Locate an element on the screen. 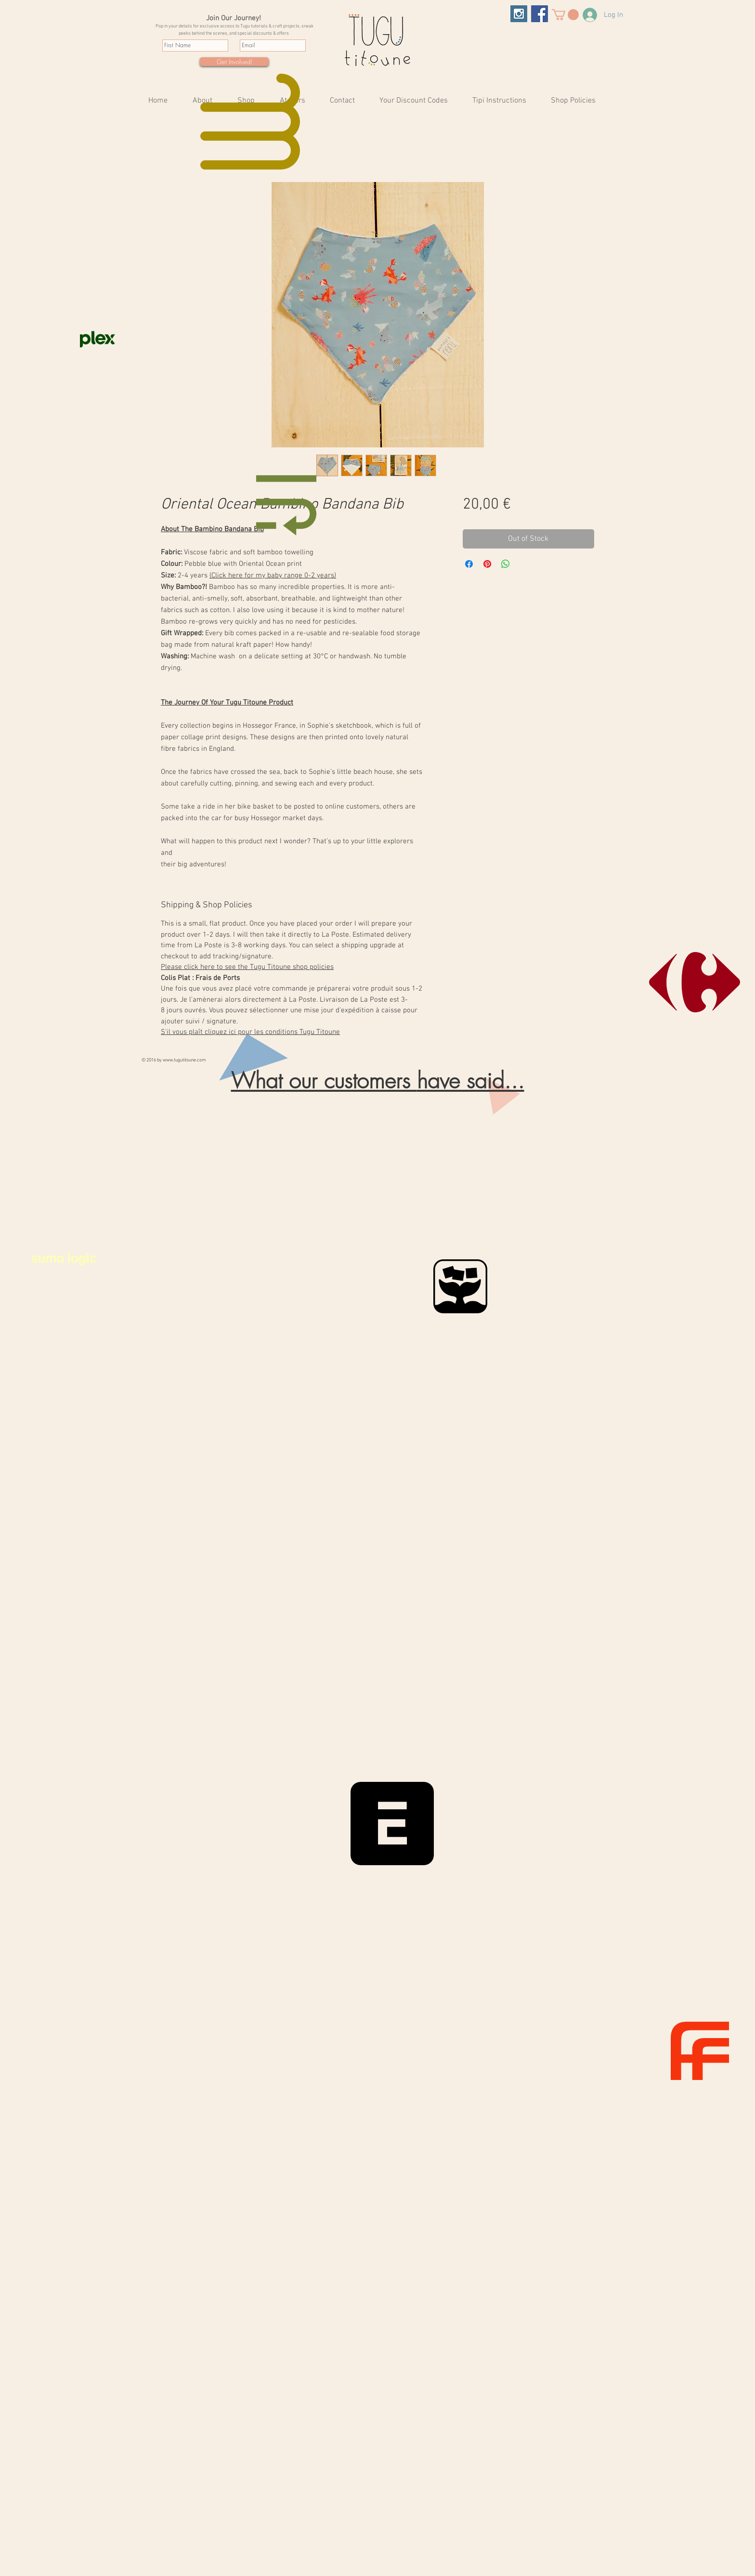  sumo logic company logo is located at coordinates (64, 1259).